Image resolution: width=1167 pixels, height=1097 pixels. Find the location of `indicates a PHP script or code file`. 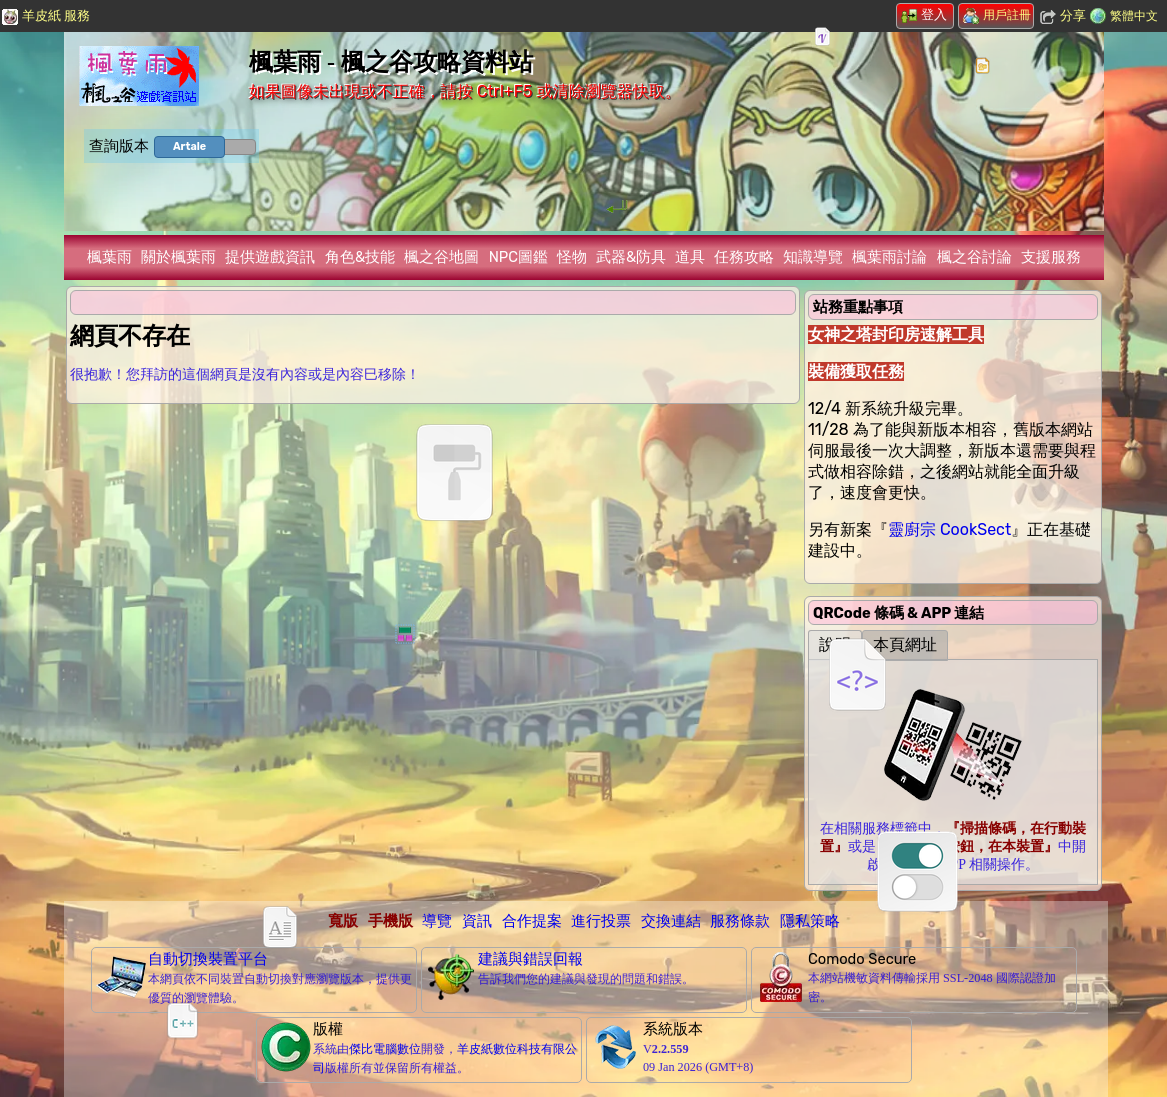

indicates a PHP script or code file is located at coordinates (857, 674).